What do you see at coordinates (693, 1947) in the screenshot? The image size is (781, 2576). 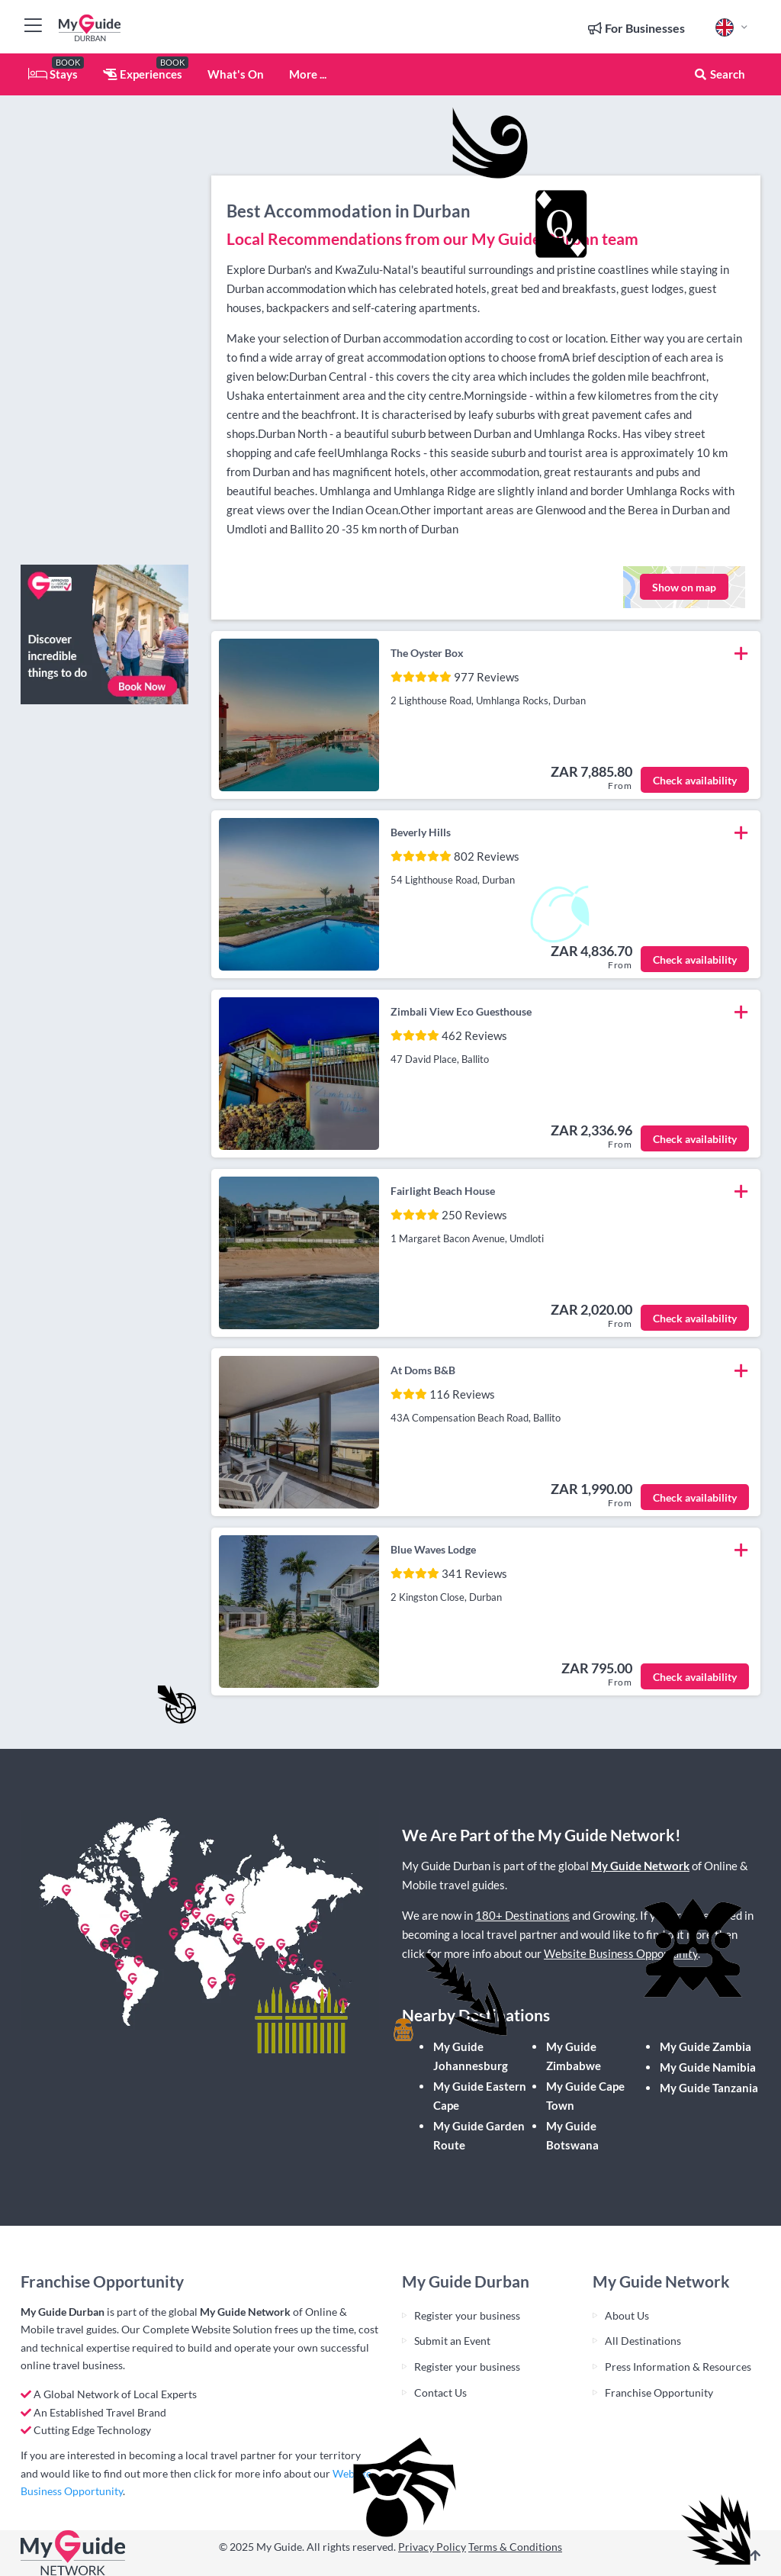 I see `decorative tribal or aztec-style game badge` at bounding box center [693, 1947].